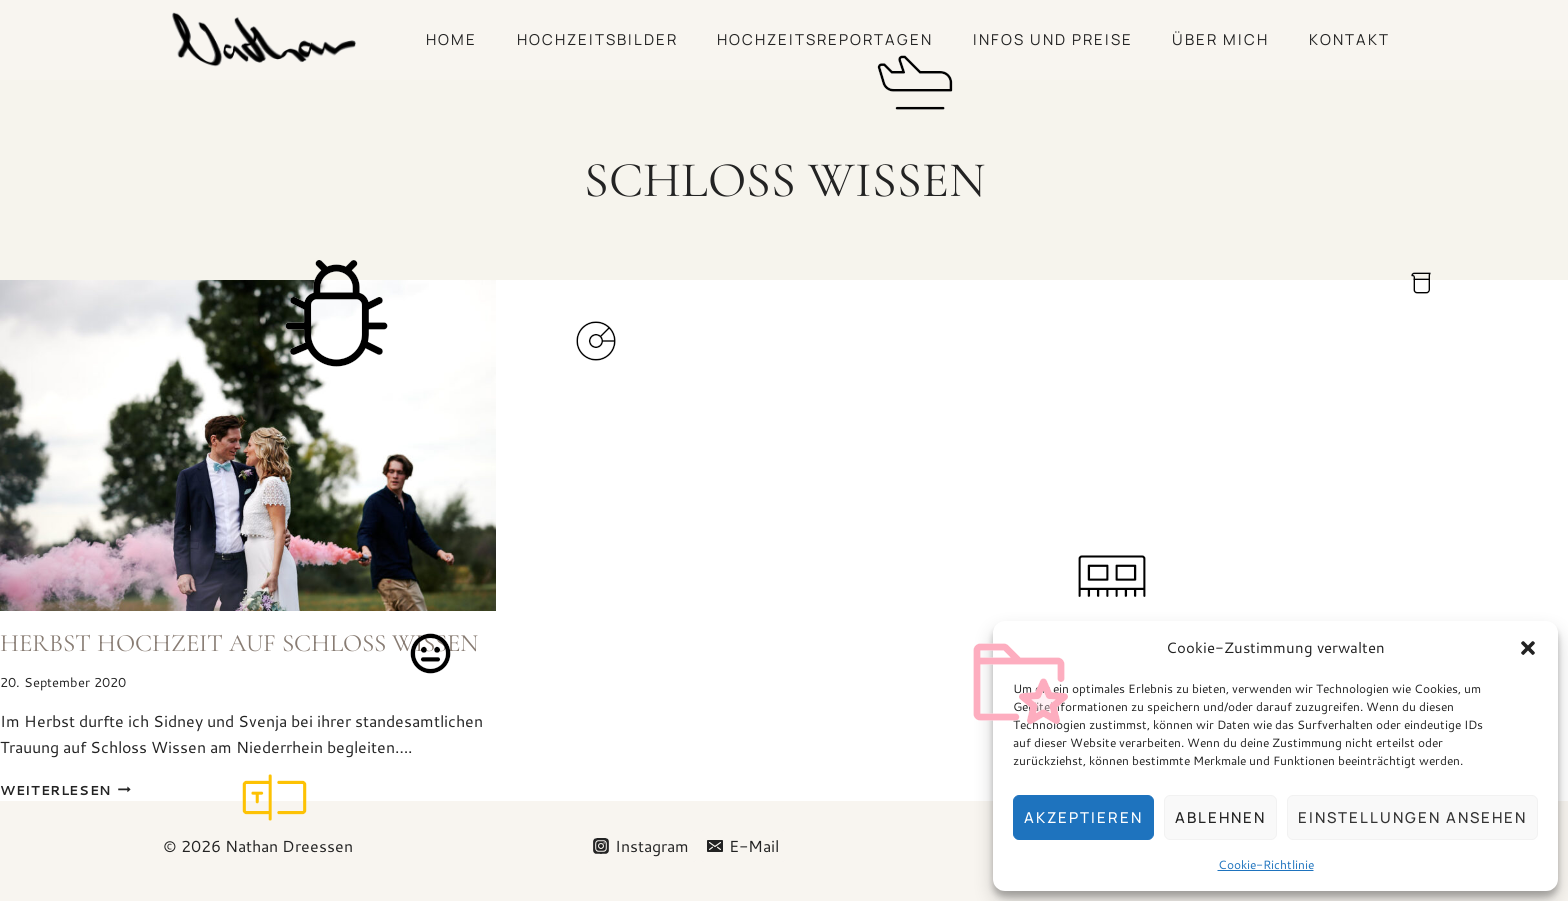 The height and width of the screenshot is (901, 1568). I want to click on enter or edit text in a text field, so click(274, 797).